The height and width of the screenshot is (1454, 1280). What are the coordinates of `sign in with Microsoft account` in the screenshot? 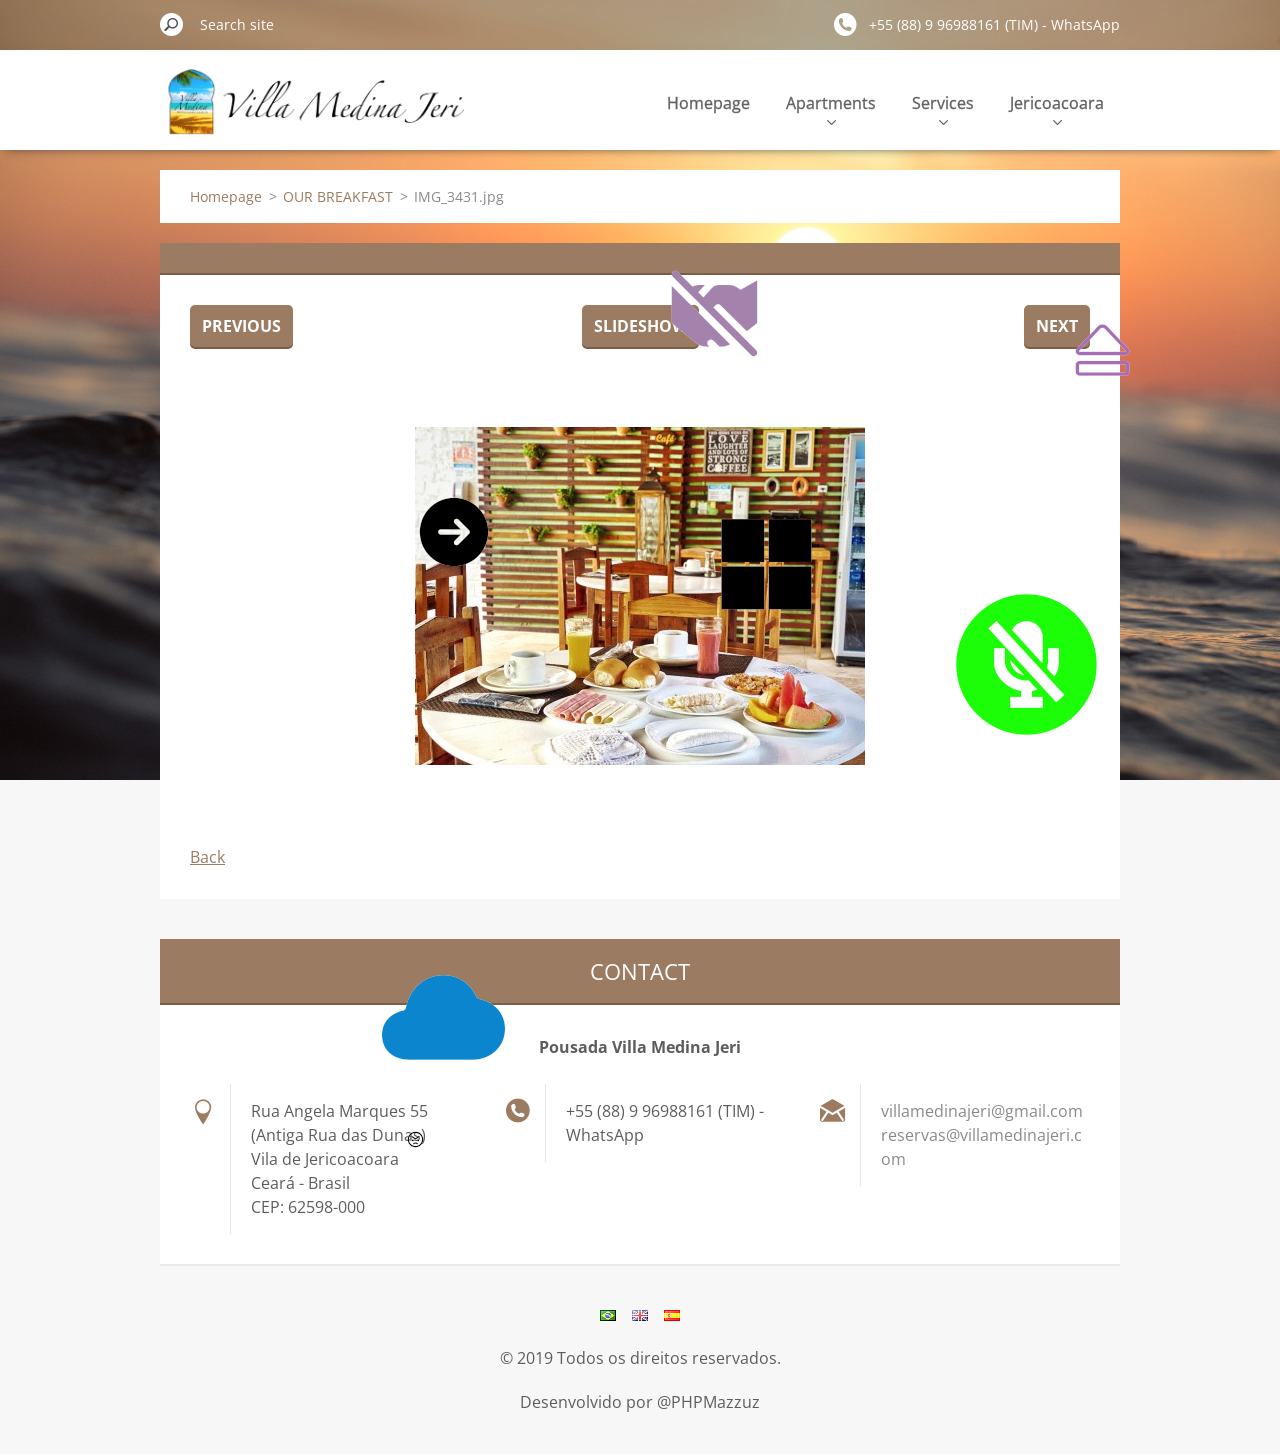 It's located at (766, 564).